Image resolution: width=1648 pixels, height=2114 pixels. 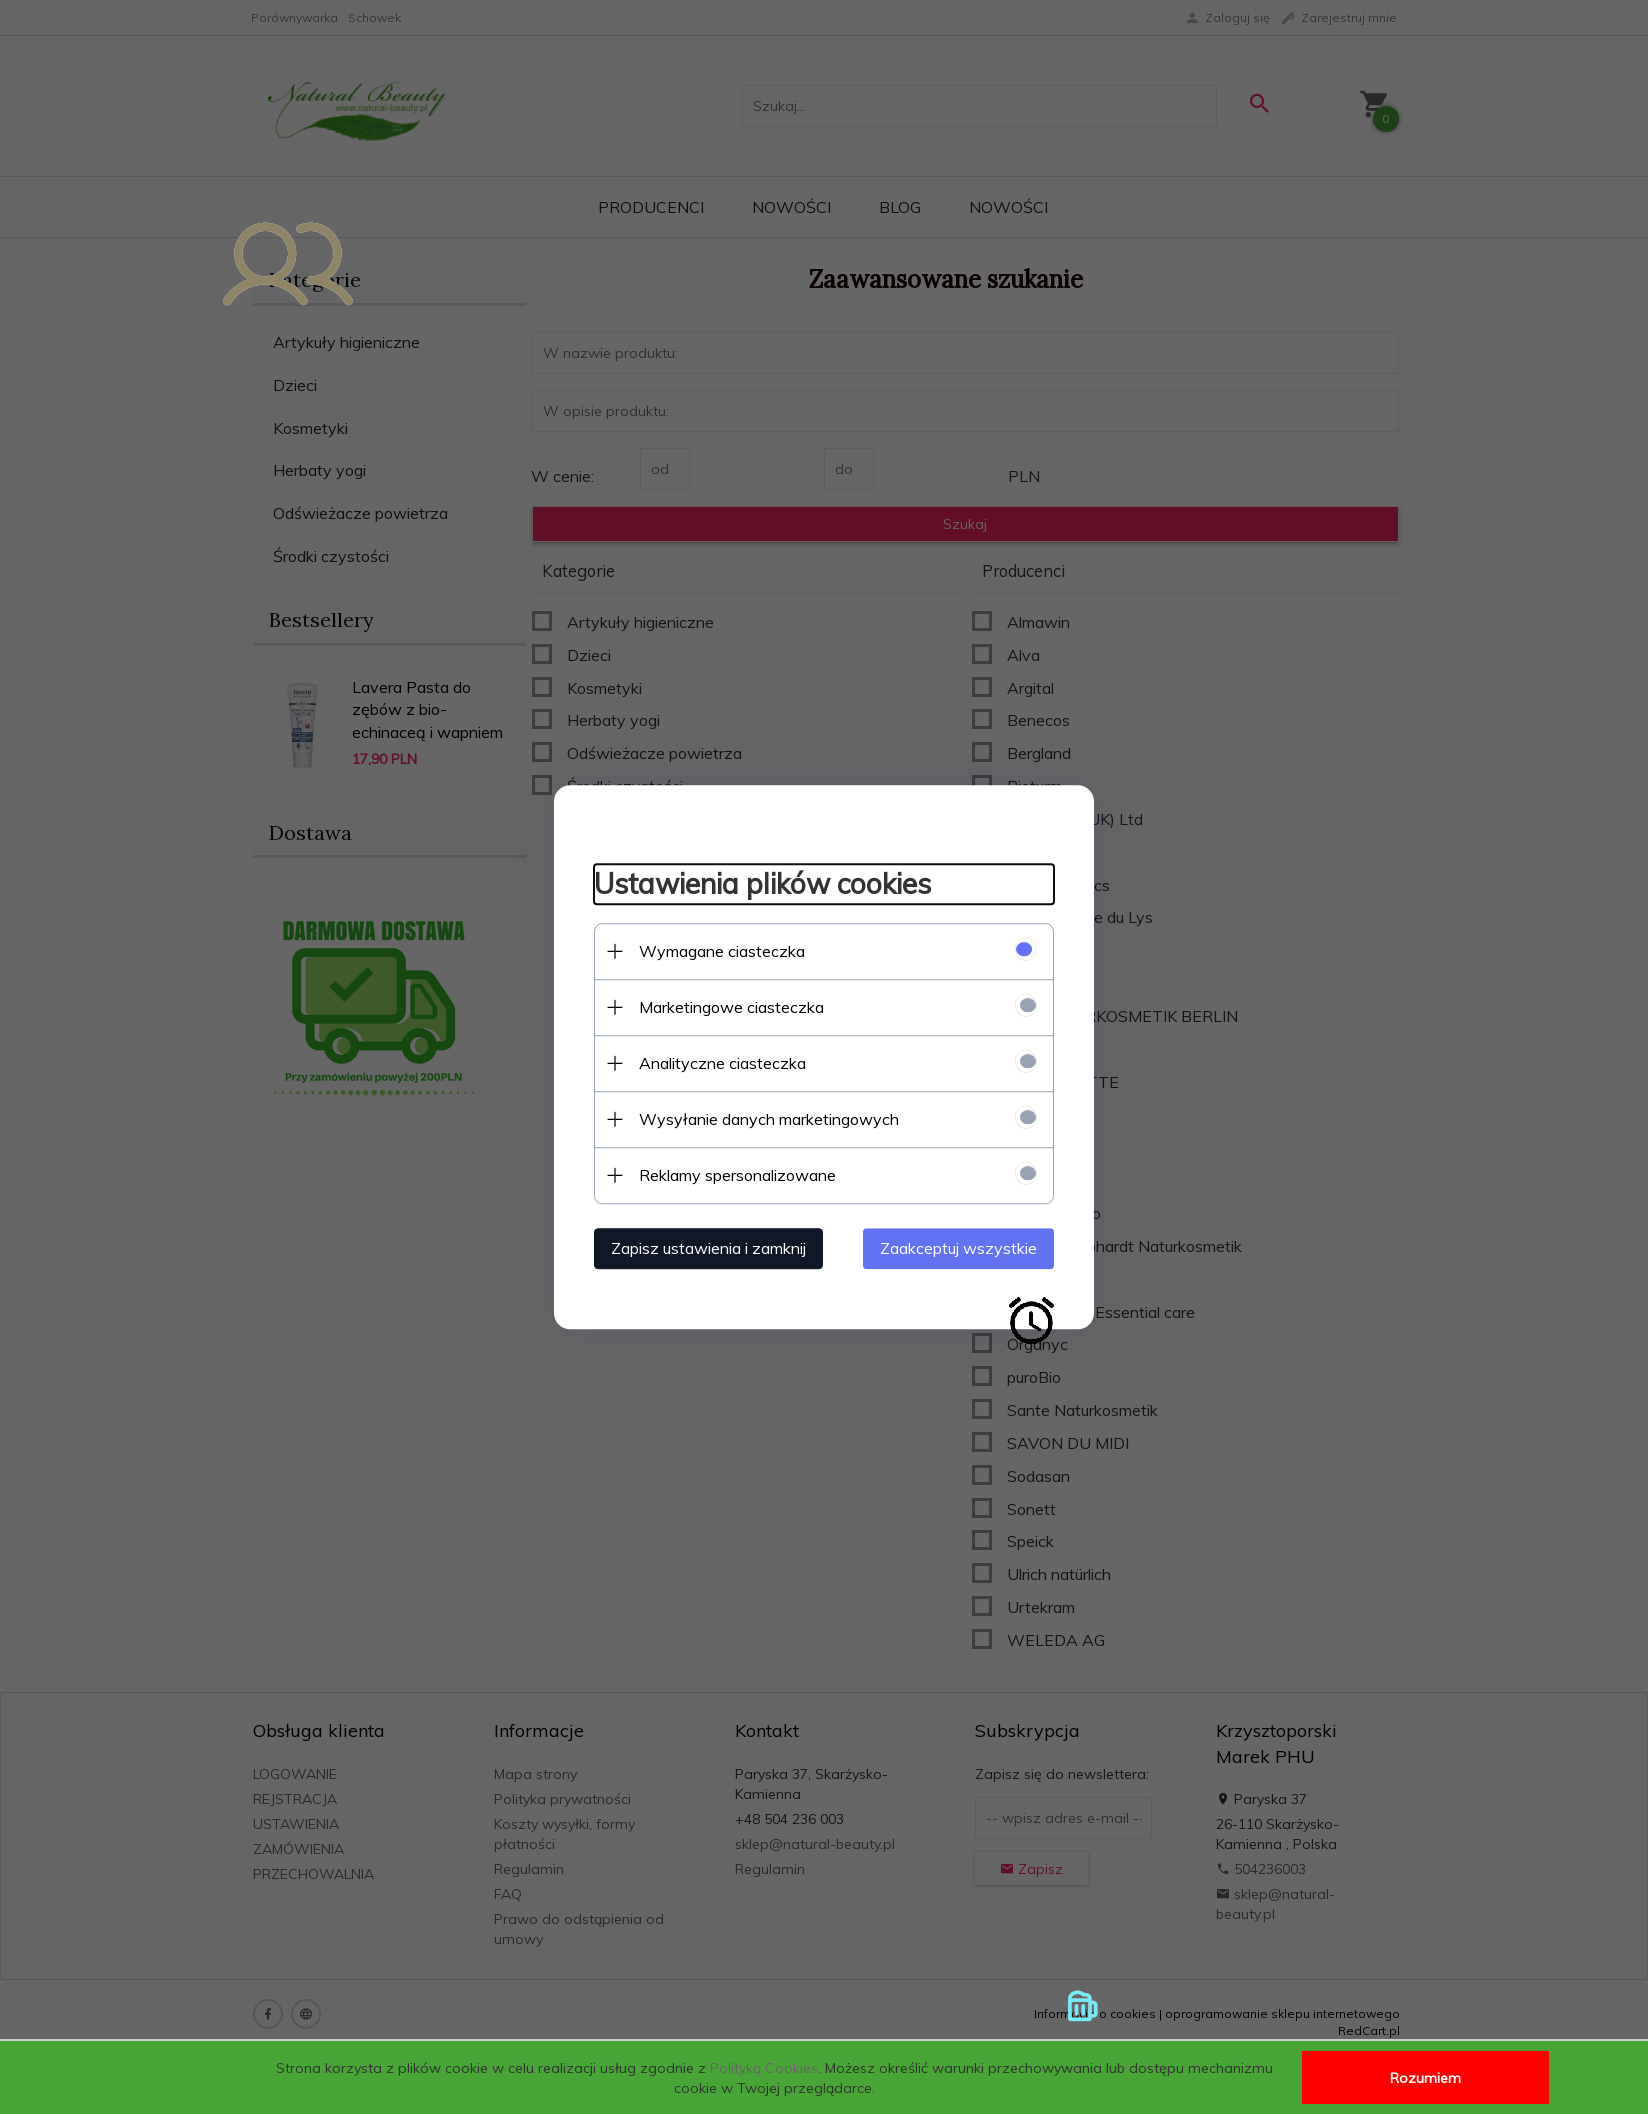 I want to click on browse nearby bars or pubs, so click(x=1081, y=2007).